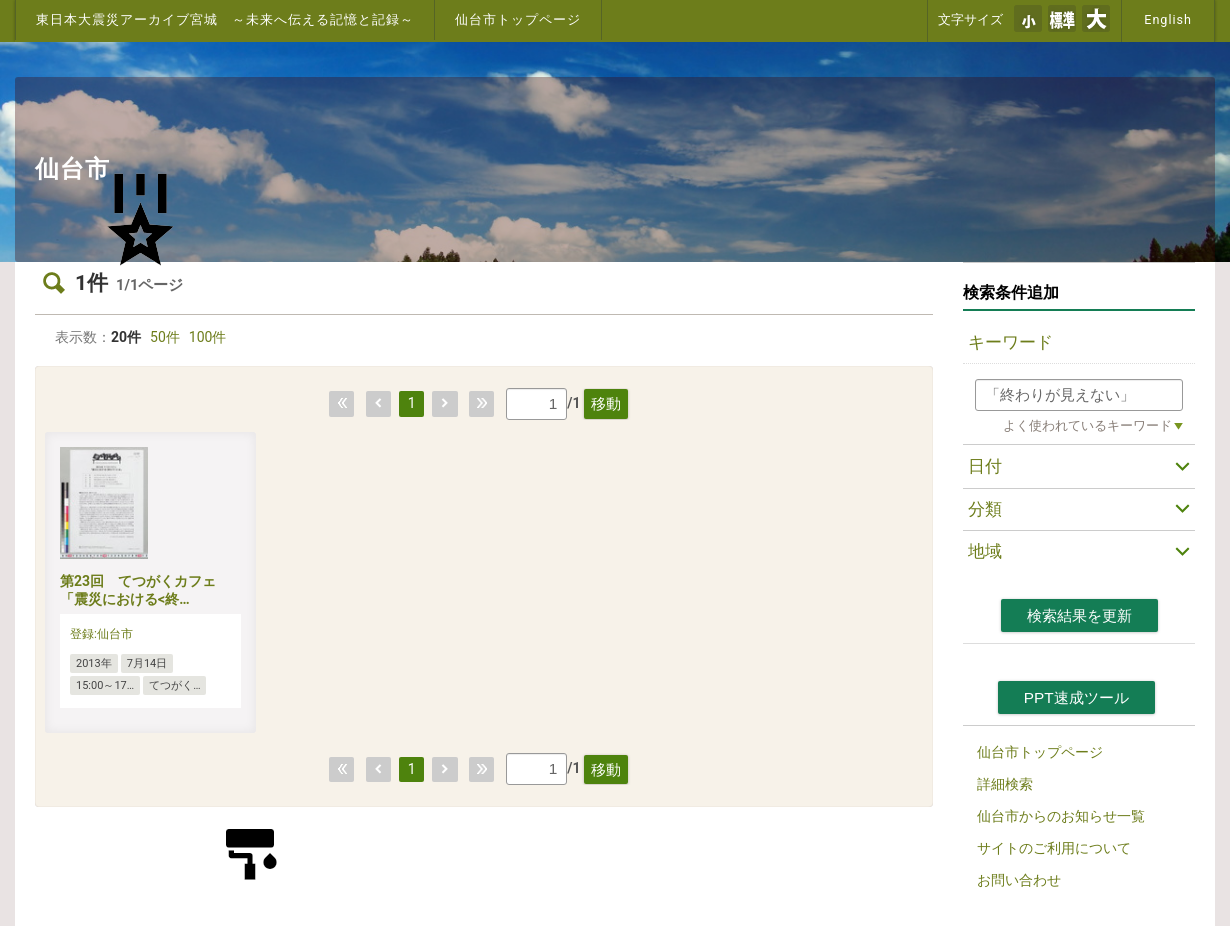 This screenshot has width=1230, height=926. What do you see at coordinates (140, 217) in the screenshot?
I see `view achievements or awards` at bounding box center [140, 217].